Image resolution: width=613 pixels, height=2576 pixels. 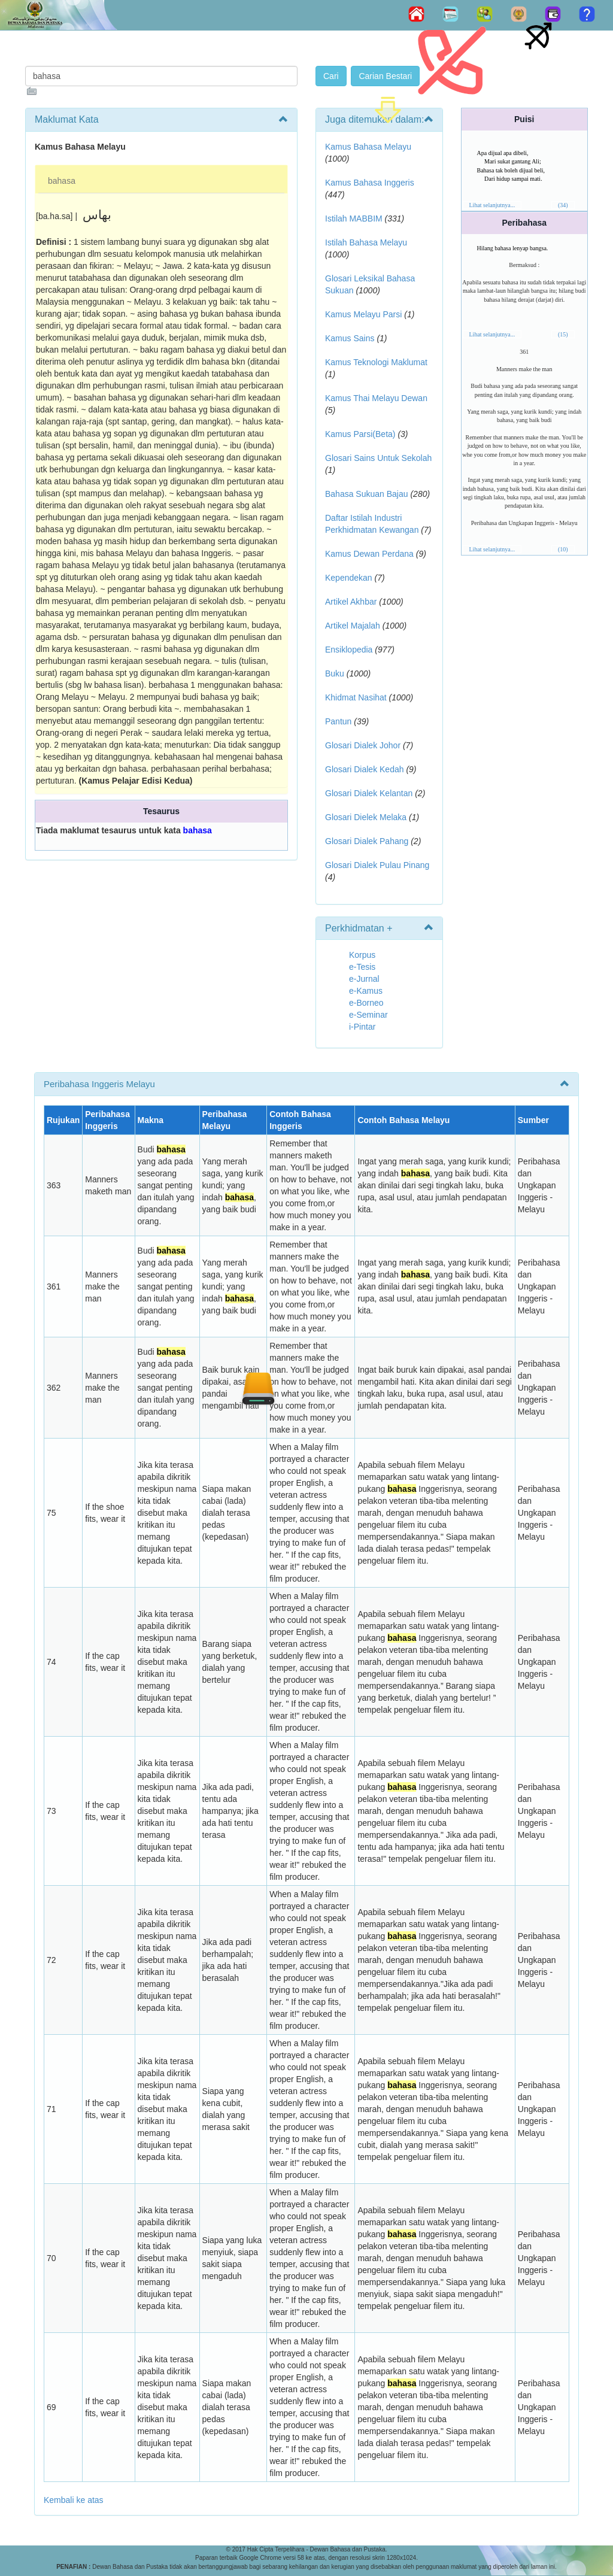 What do you see at coordinates (258, 1388) in the screenshot?
I see `external USB hard drive connected` at bounding box center [258, 1388].